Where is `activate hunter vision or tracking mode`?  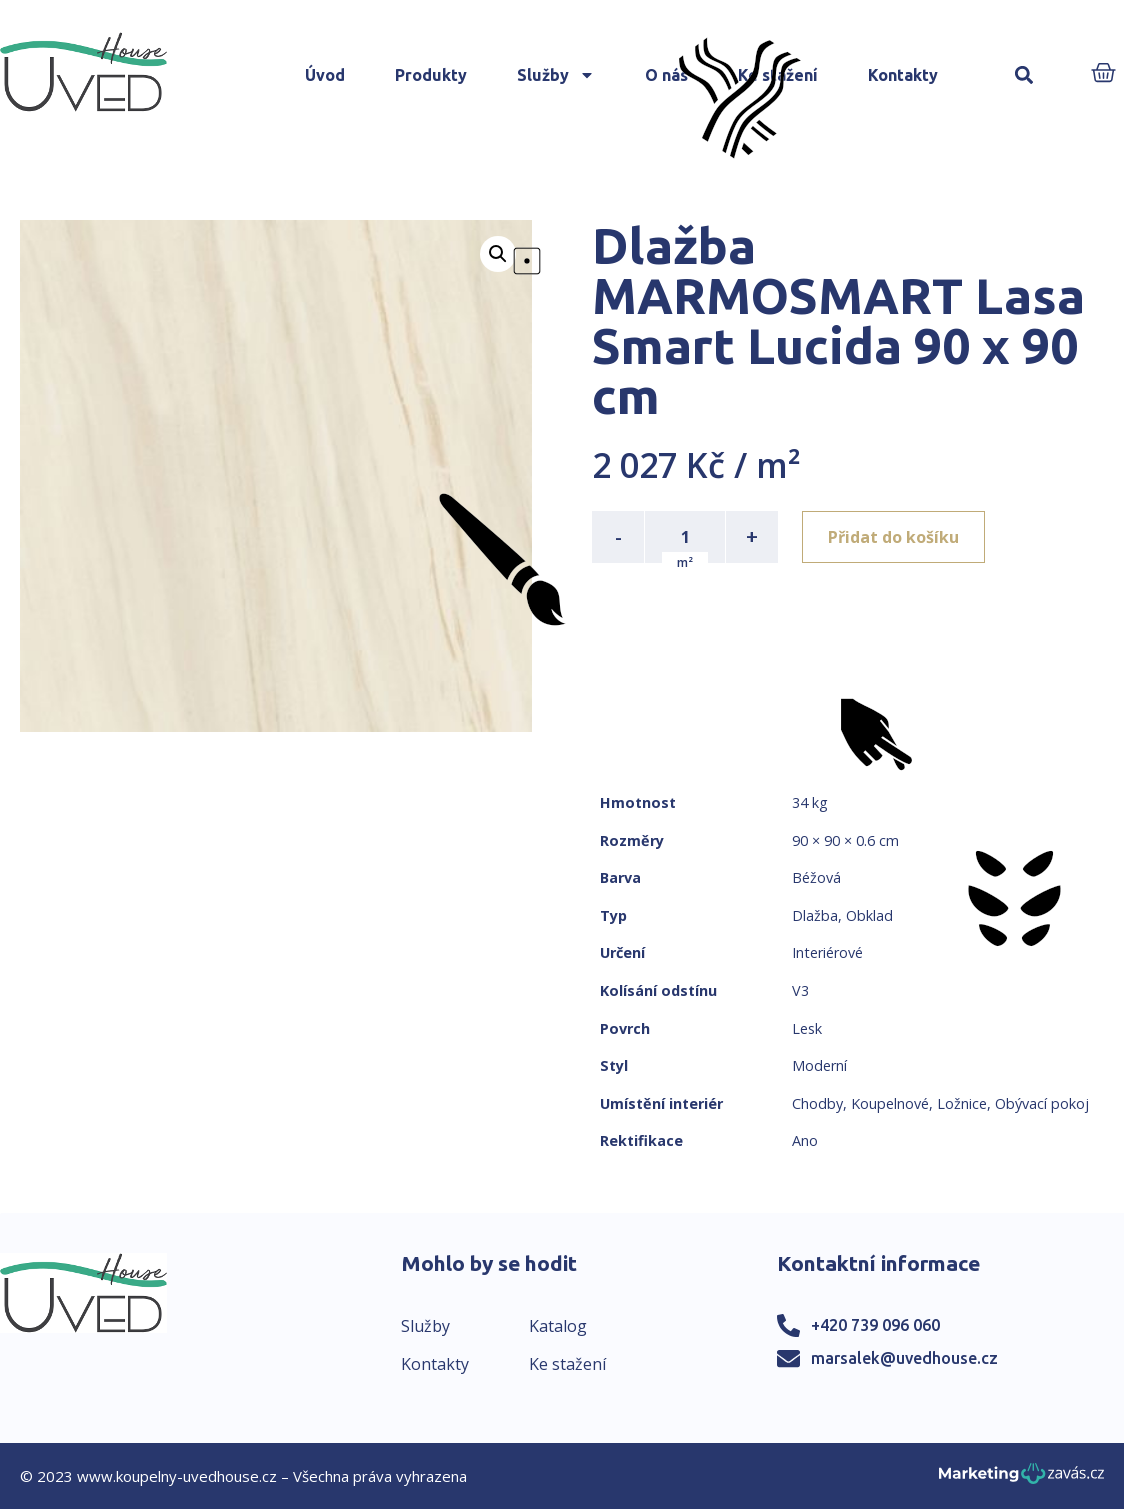
activate hunter vision or tracking mode is located at coordinates (1014, 898).